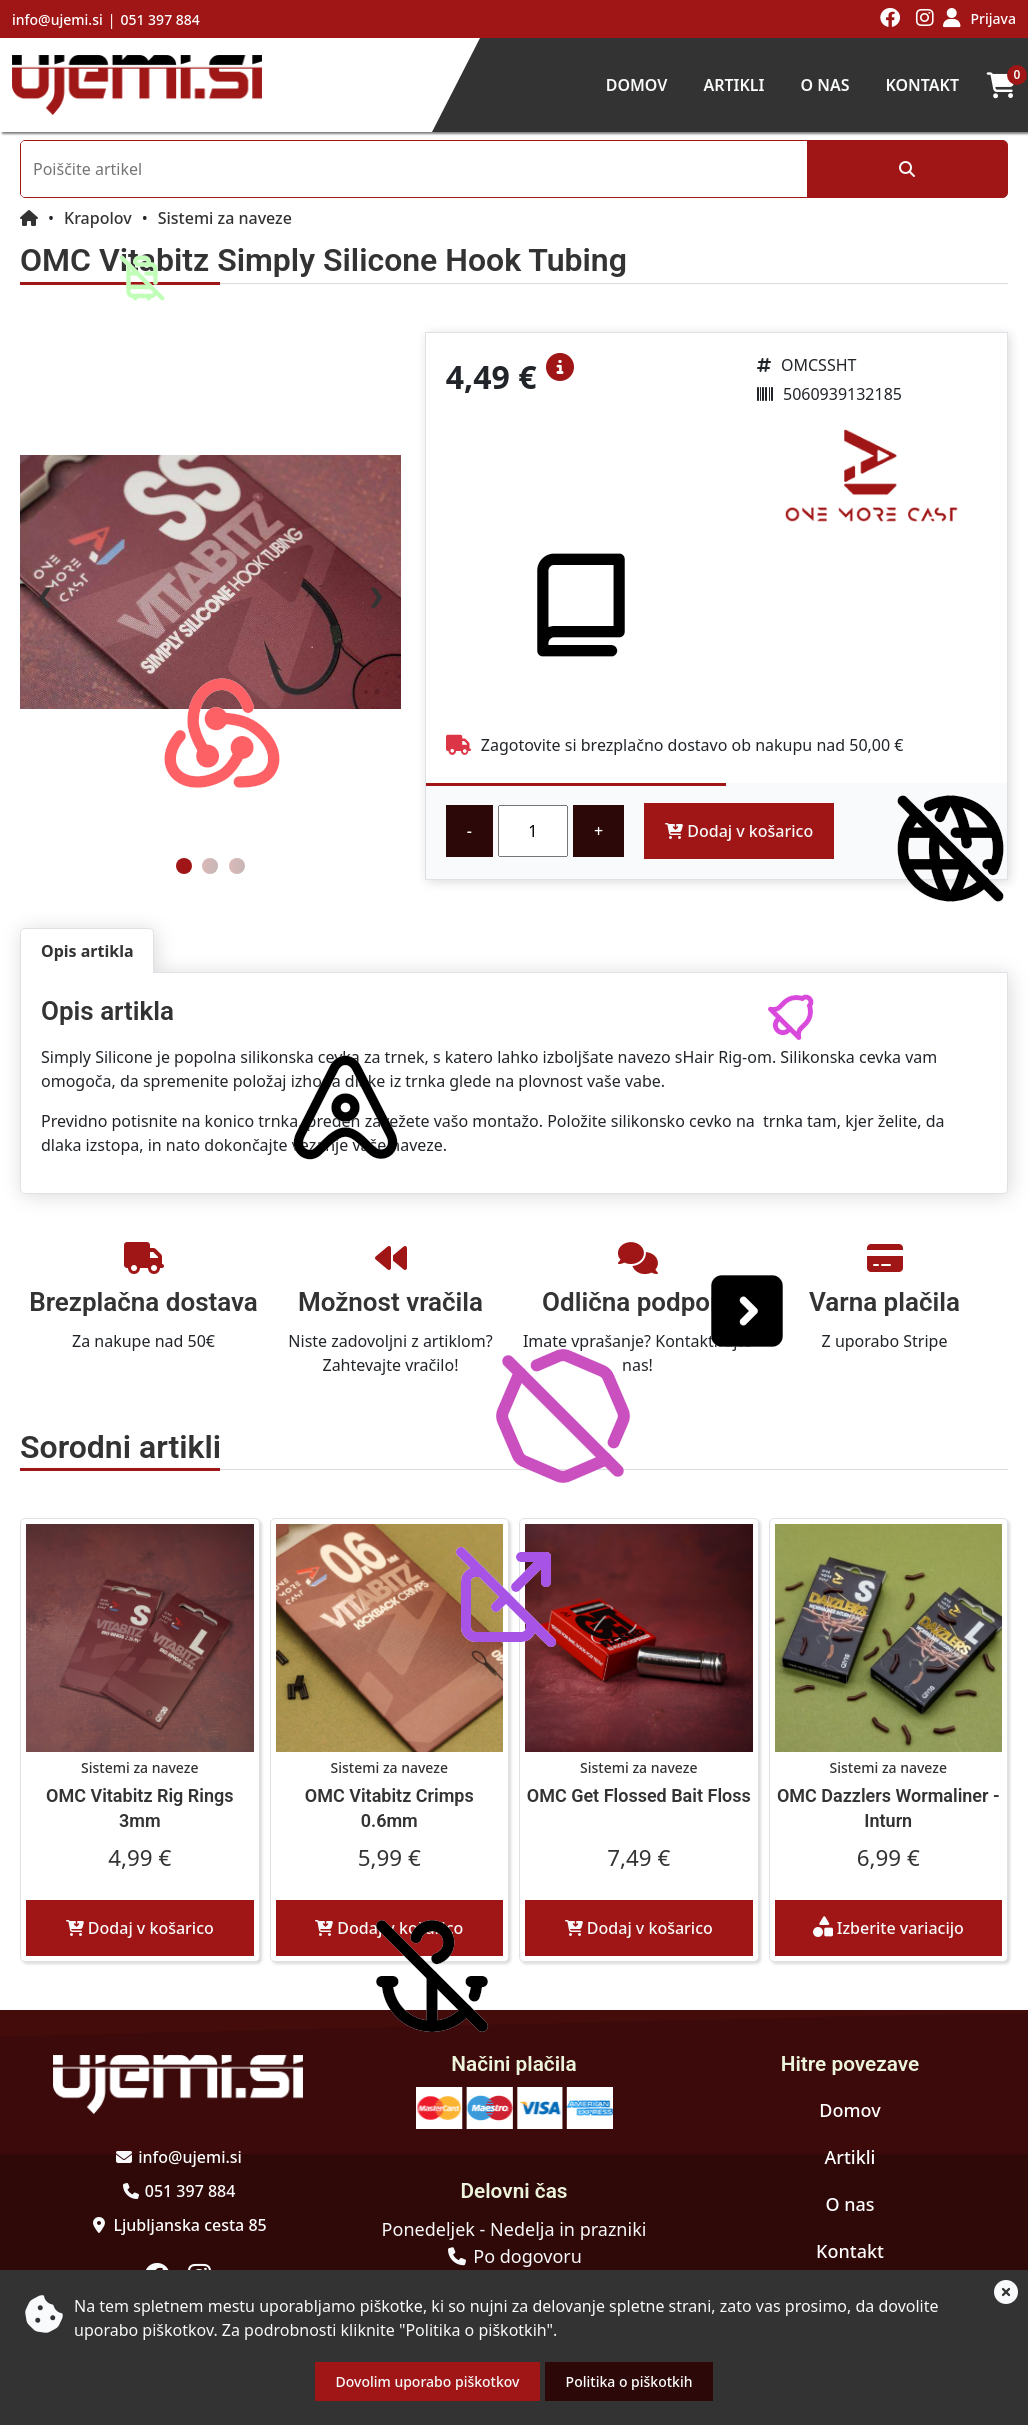 This screenshot has height=2425, width=1028. What do you see at coordinates (563, 1416) in the screenshot?
I see `indicates a blocked or prohibited action` at bounding box center [563, 1416].